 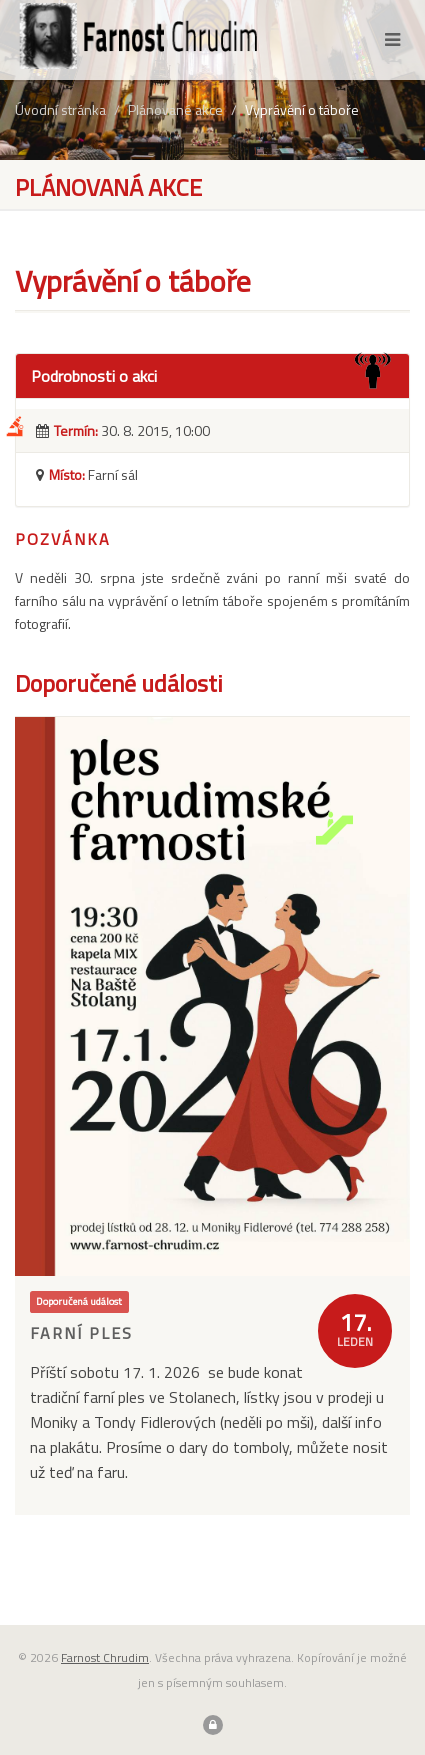 I want to click on indicates active awareness or alert mode, so click(x=372, y=370).